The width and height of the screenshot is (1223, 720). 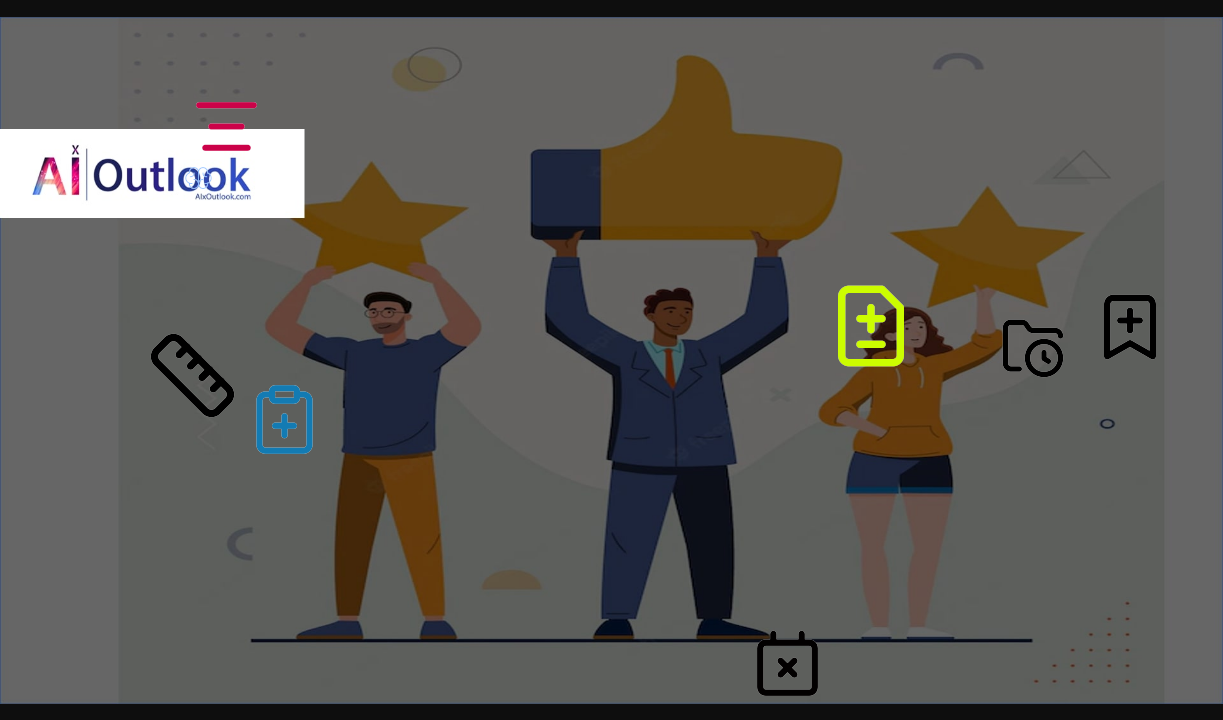 I want to click on view file history or recent activity, so click(x=1033, y=347).